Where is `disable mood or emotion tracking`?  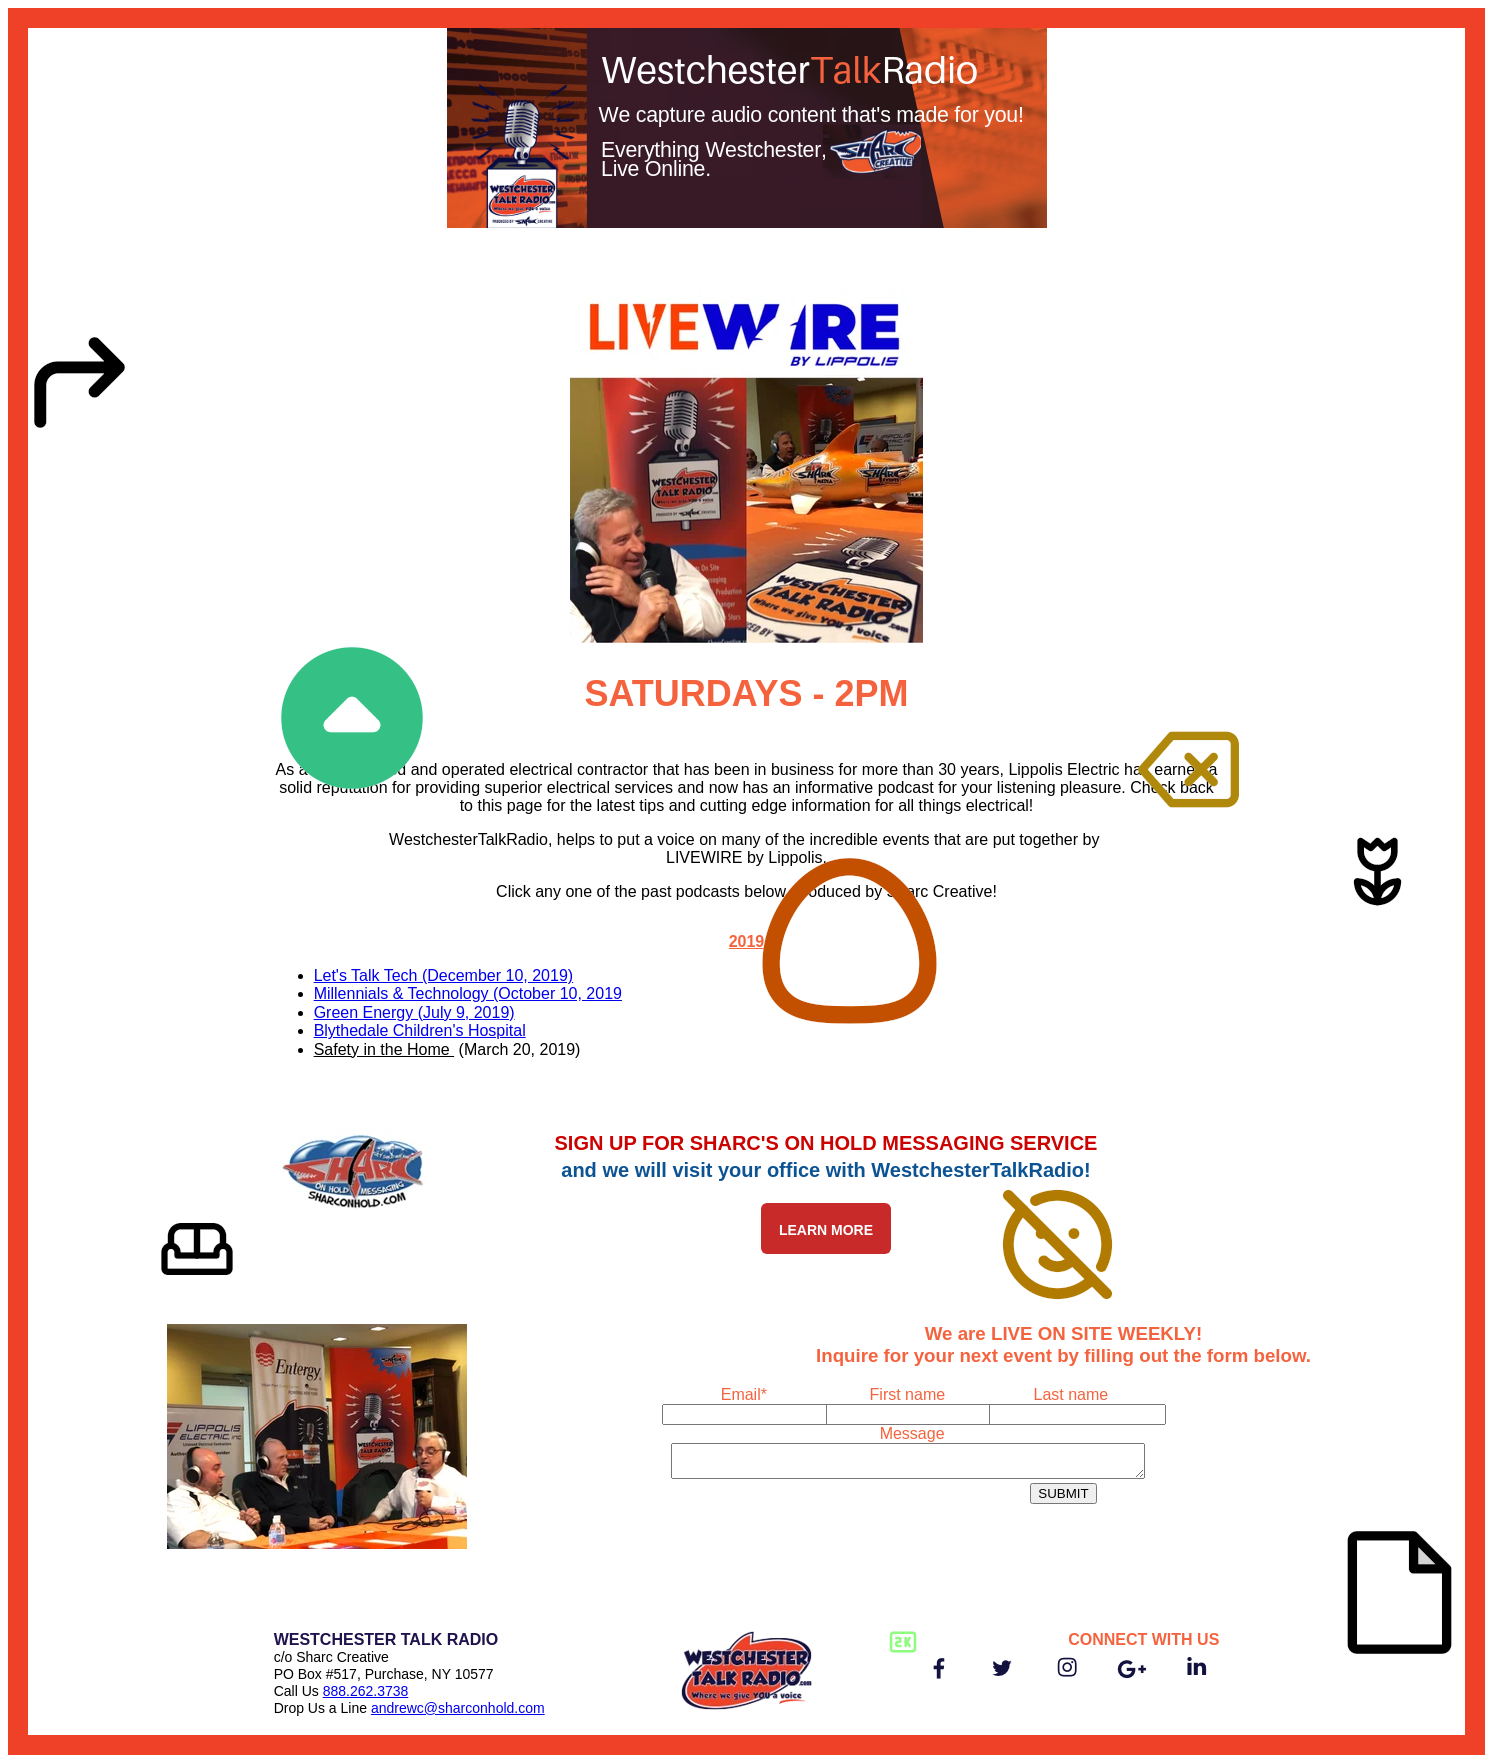 disable mood or emotion tracking is located at coordinates (1057, 1244).